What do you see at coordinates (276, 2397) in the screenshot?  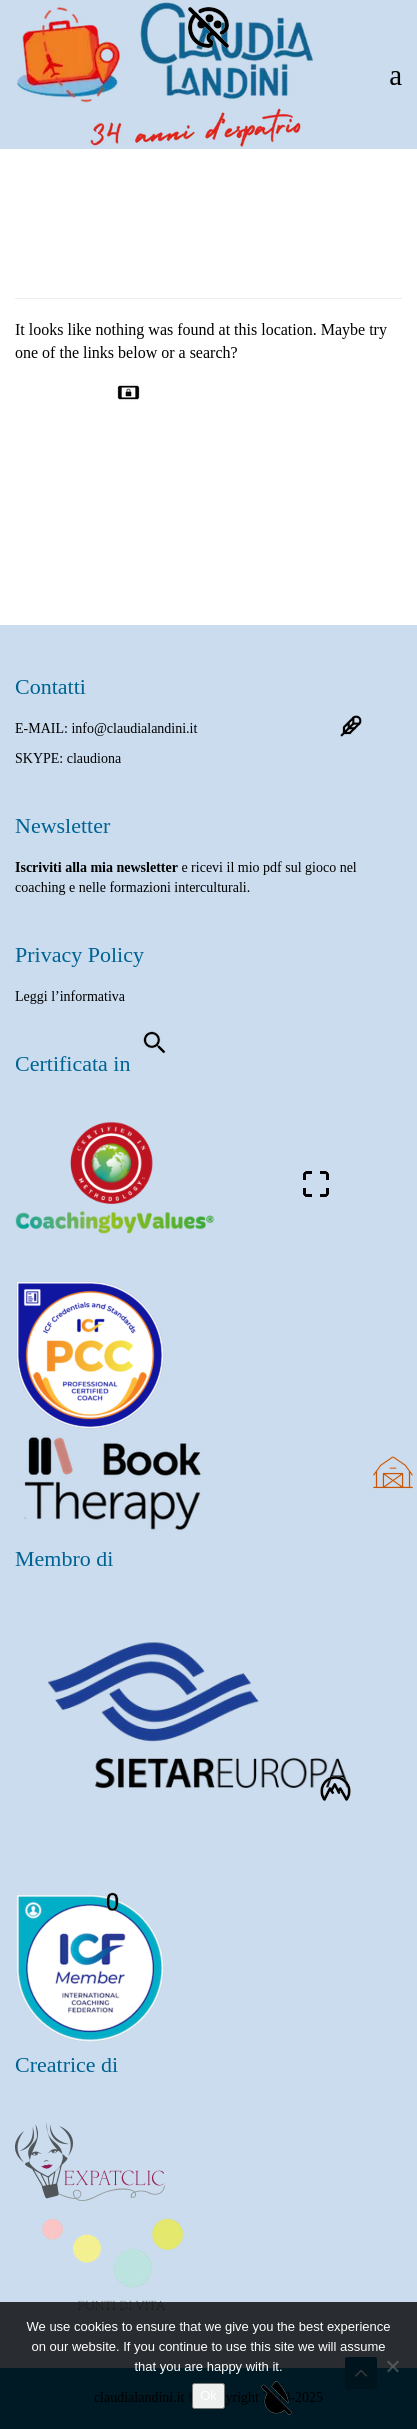 I see `reset or remove color formatting` at bounding box center [276, 2397].